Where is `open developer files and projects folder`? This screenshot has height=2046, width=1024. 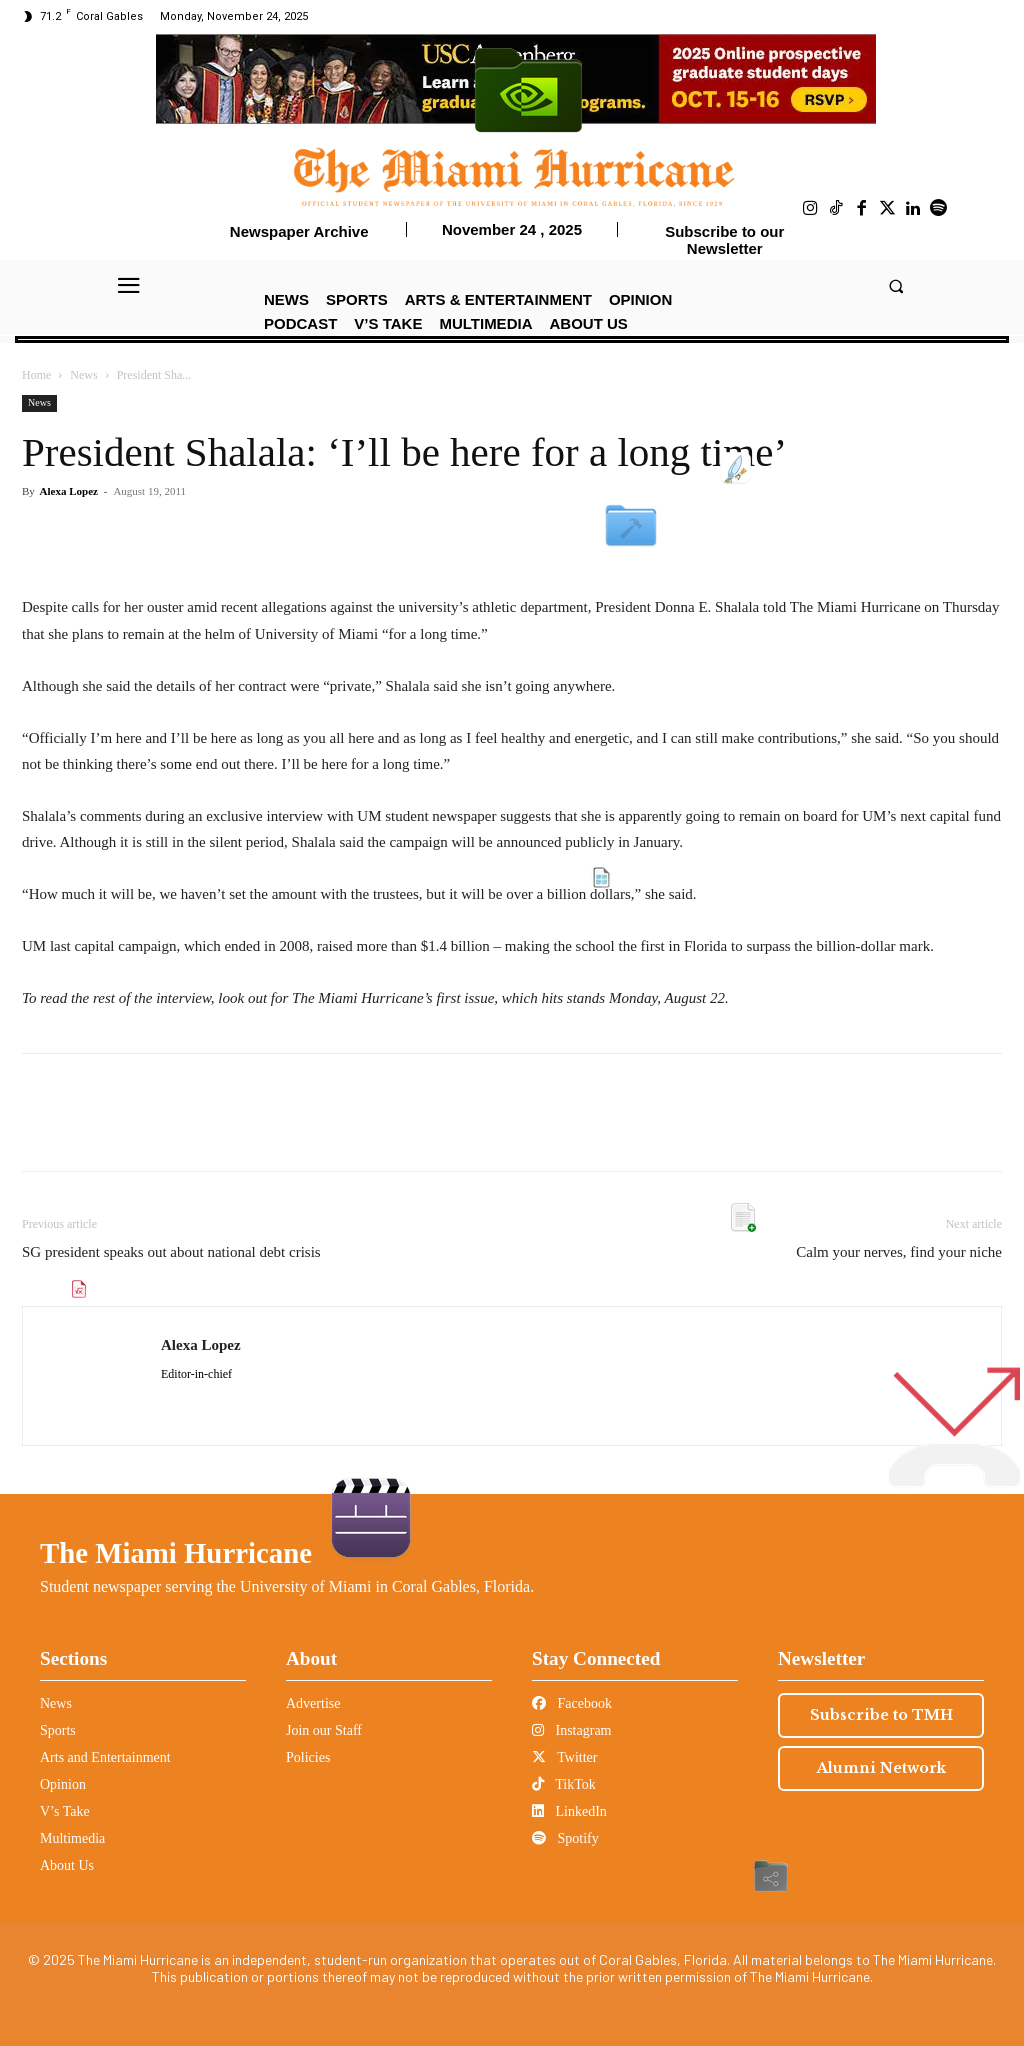 open developer files and projects folder is located at coordinates (631, 525).